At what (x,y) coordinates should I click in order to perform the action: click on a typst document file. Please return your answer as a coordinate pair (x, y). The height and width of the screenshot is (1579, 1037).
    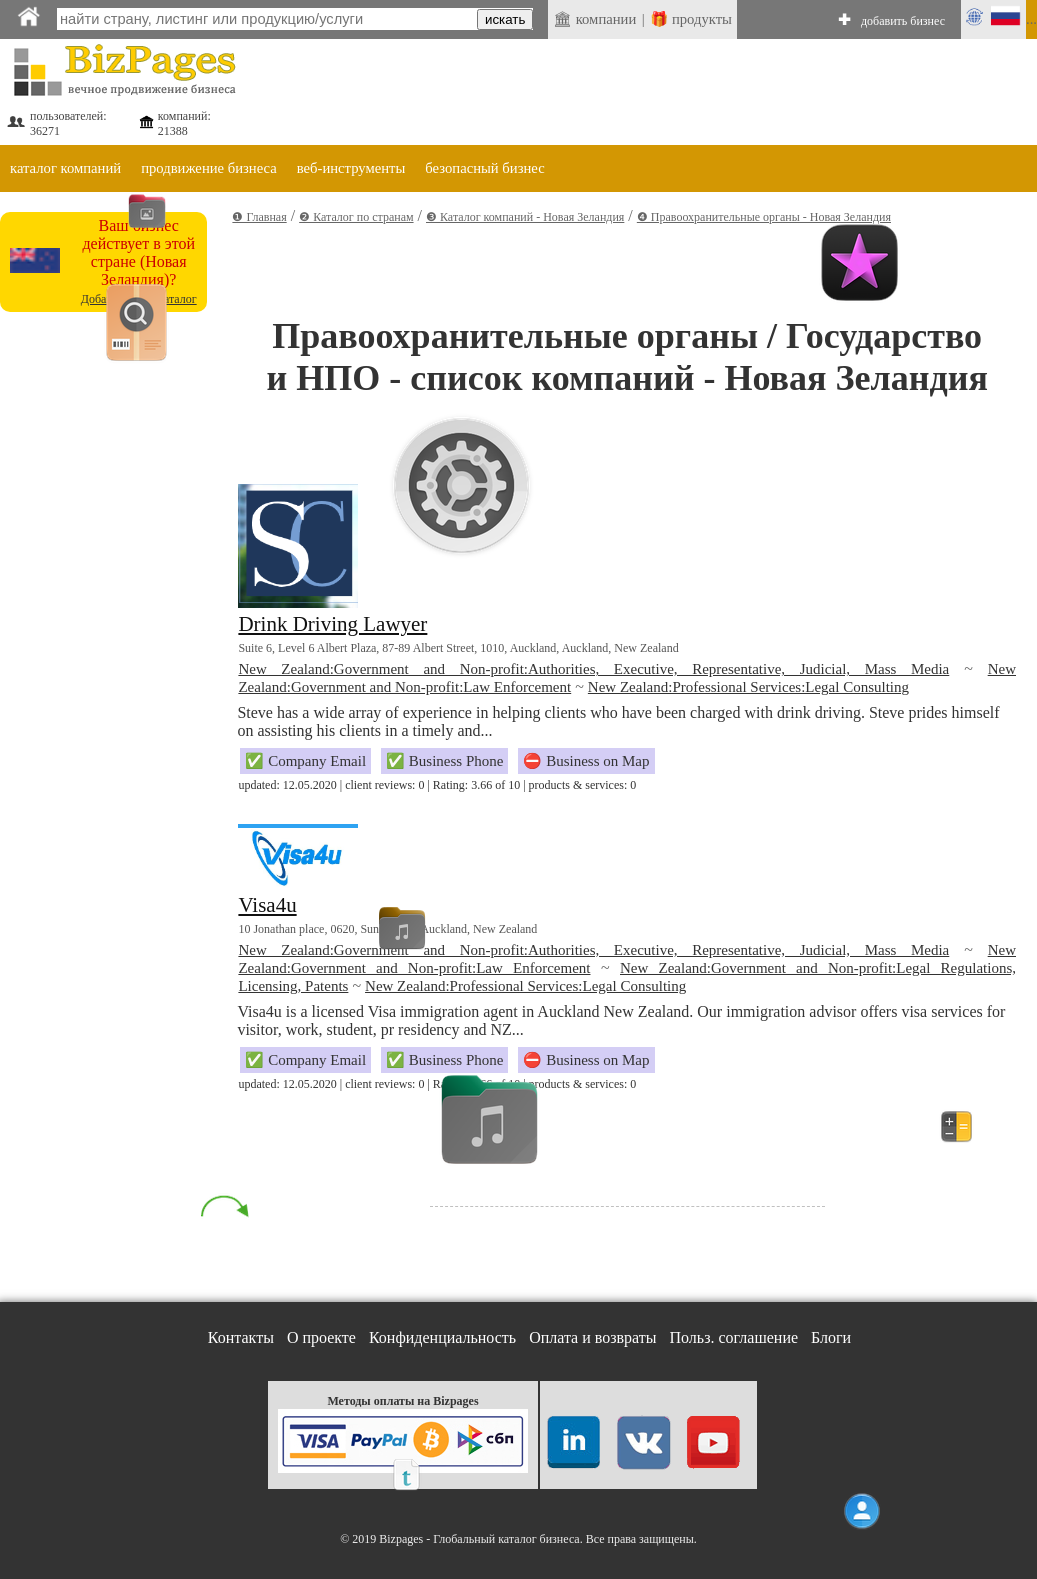
    Looking at the image, I should click on (406, 1474).